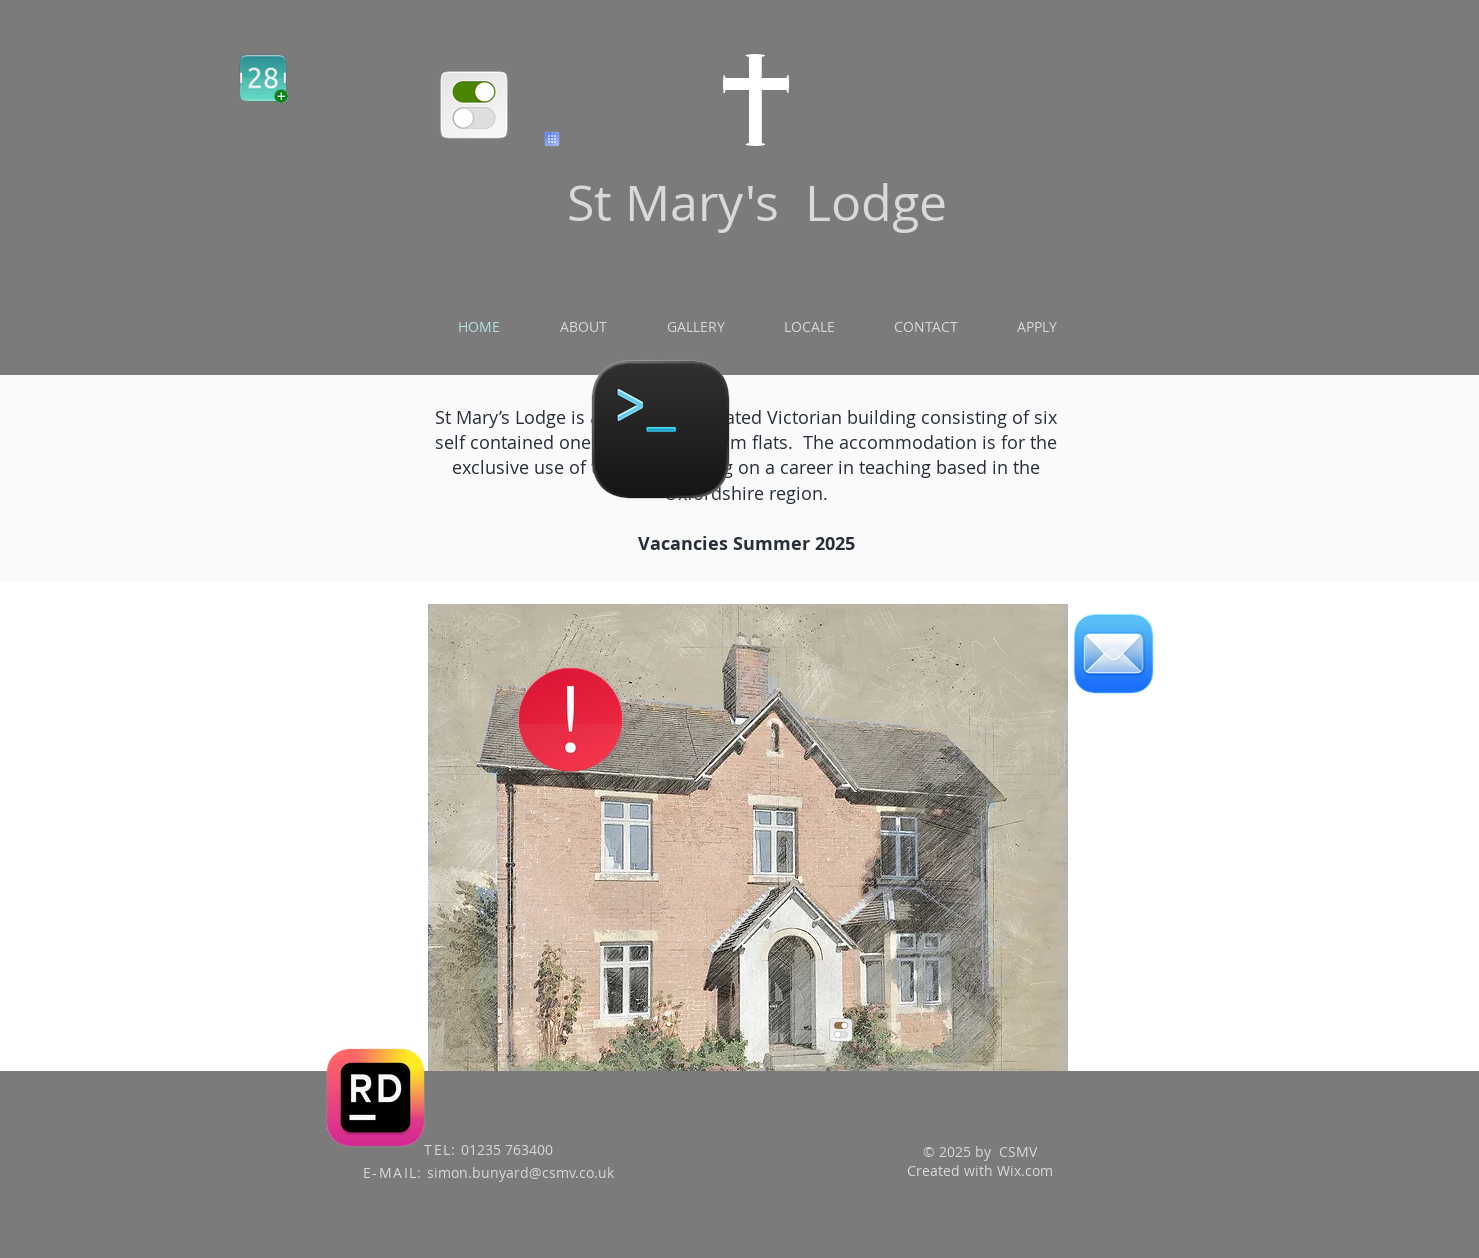 Image resolution: width=1479 pixels, height=1258 pixels. Describe the element at coordinates (841, 1030) in the screenshot. I see `open unity tweak tool settings` at that location.